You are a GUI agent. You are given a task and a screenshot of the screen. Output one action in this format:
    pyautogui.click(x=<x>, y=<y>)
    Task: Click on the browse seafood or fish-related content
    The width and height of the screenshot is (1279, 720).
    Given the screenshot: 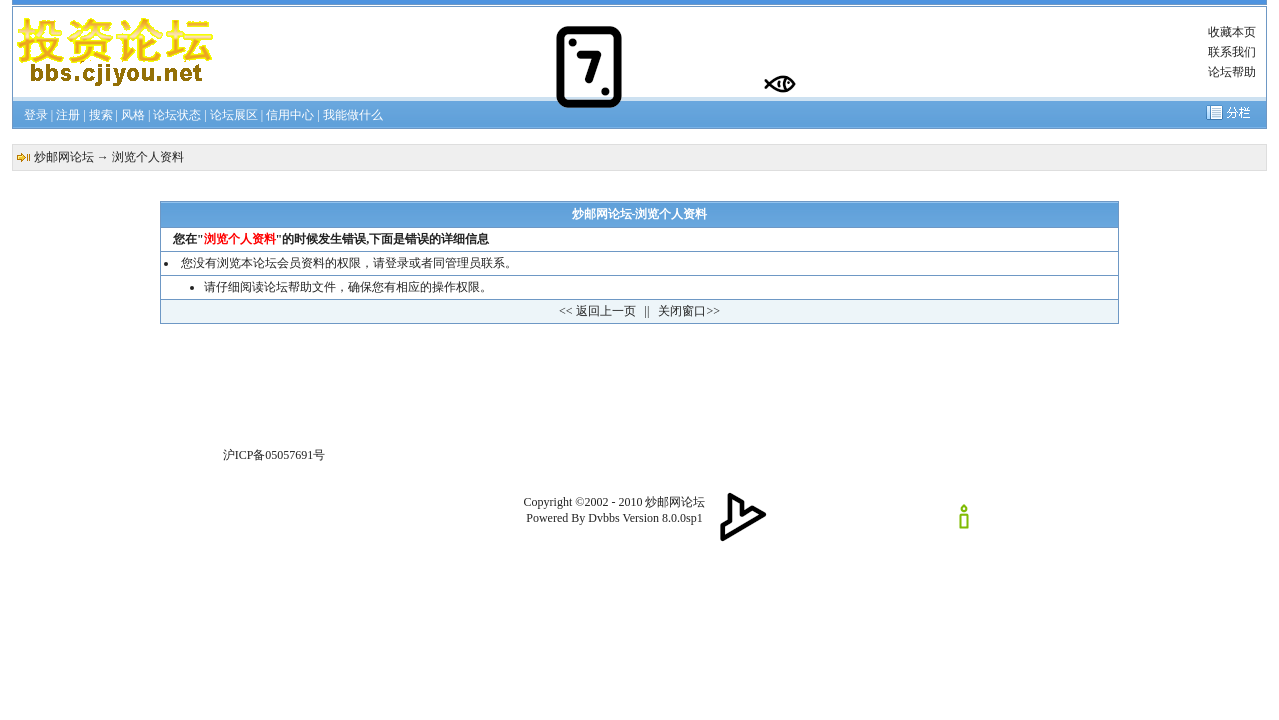 What is the action you would take?
    pyautogui.click(x=780, y=84)
    